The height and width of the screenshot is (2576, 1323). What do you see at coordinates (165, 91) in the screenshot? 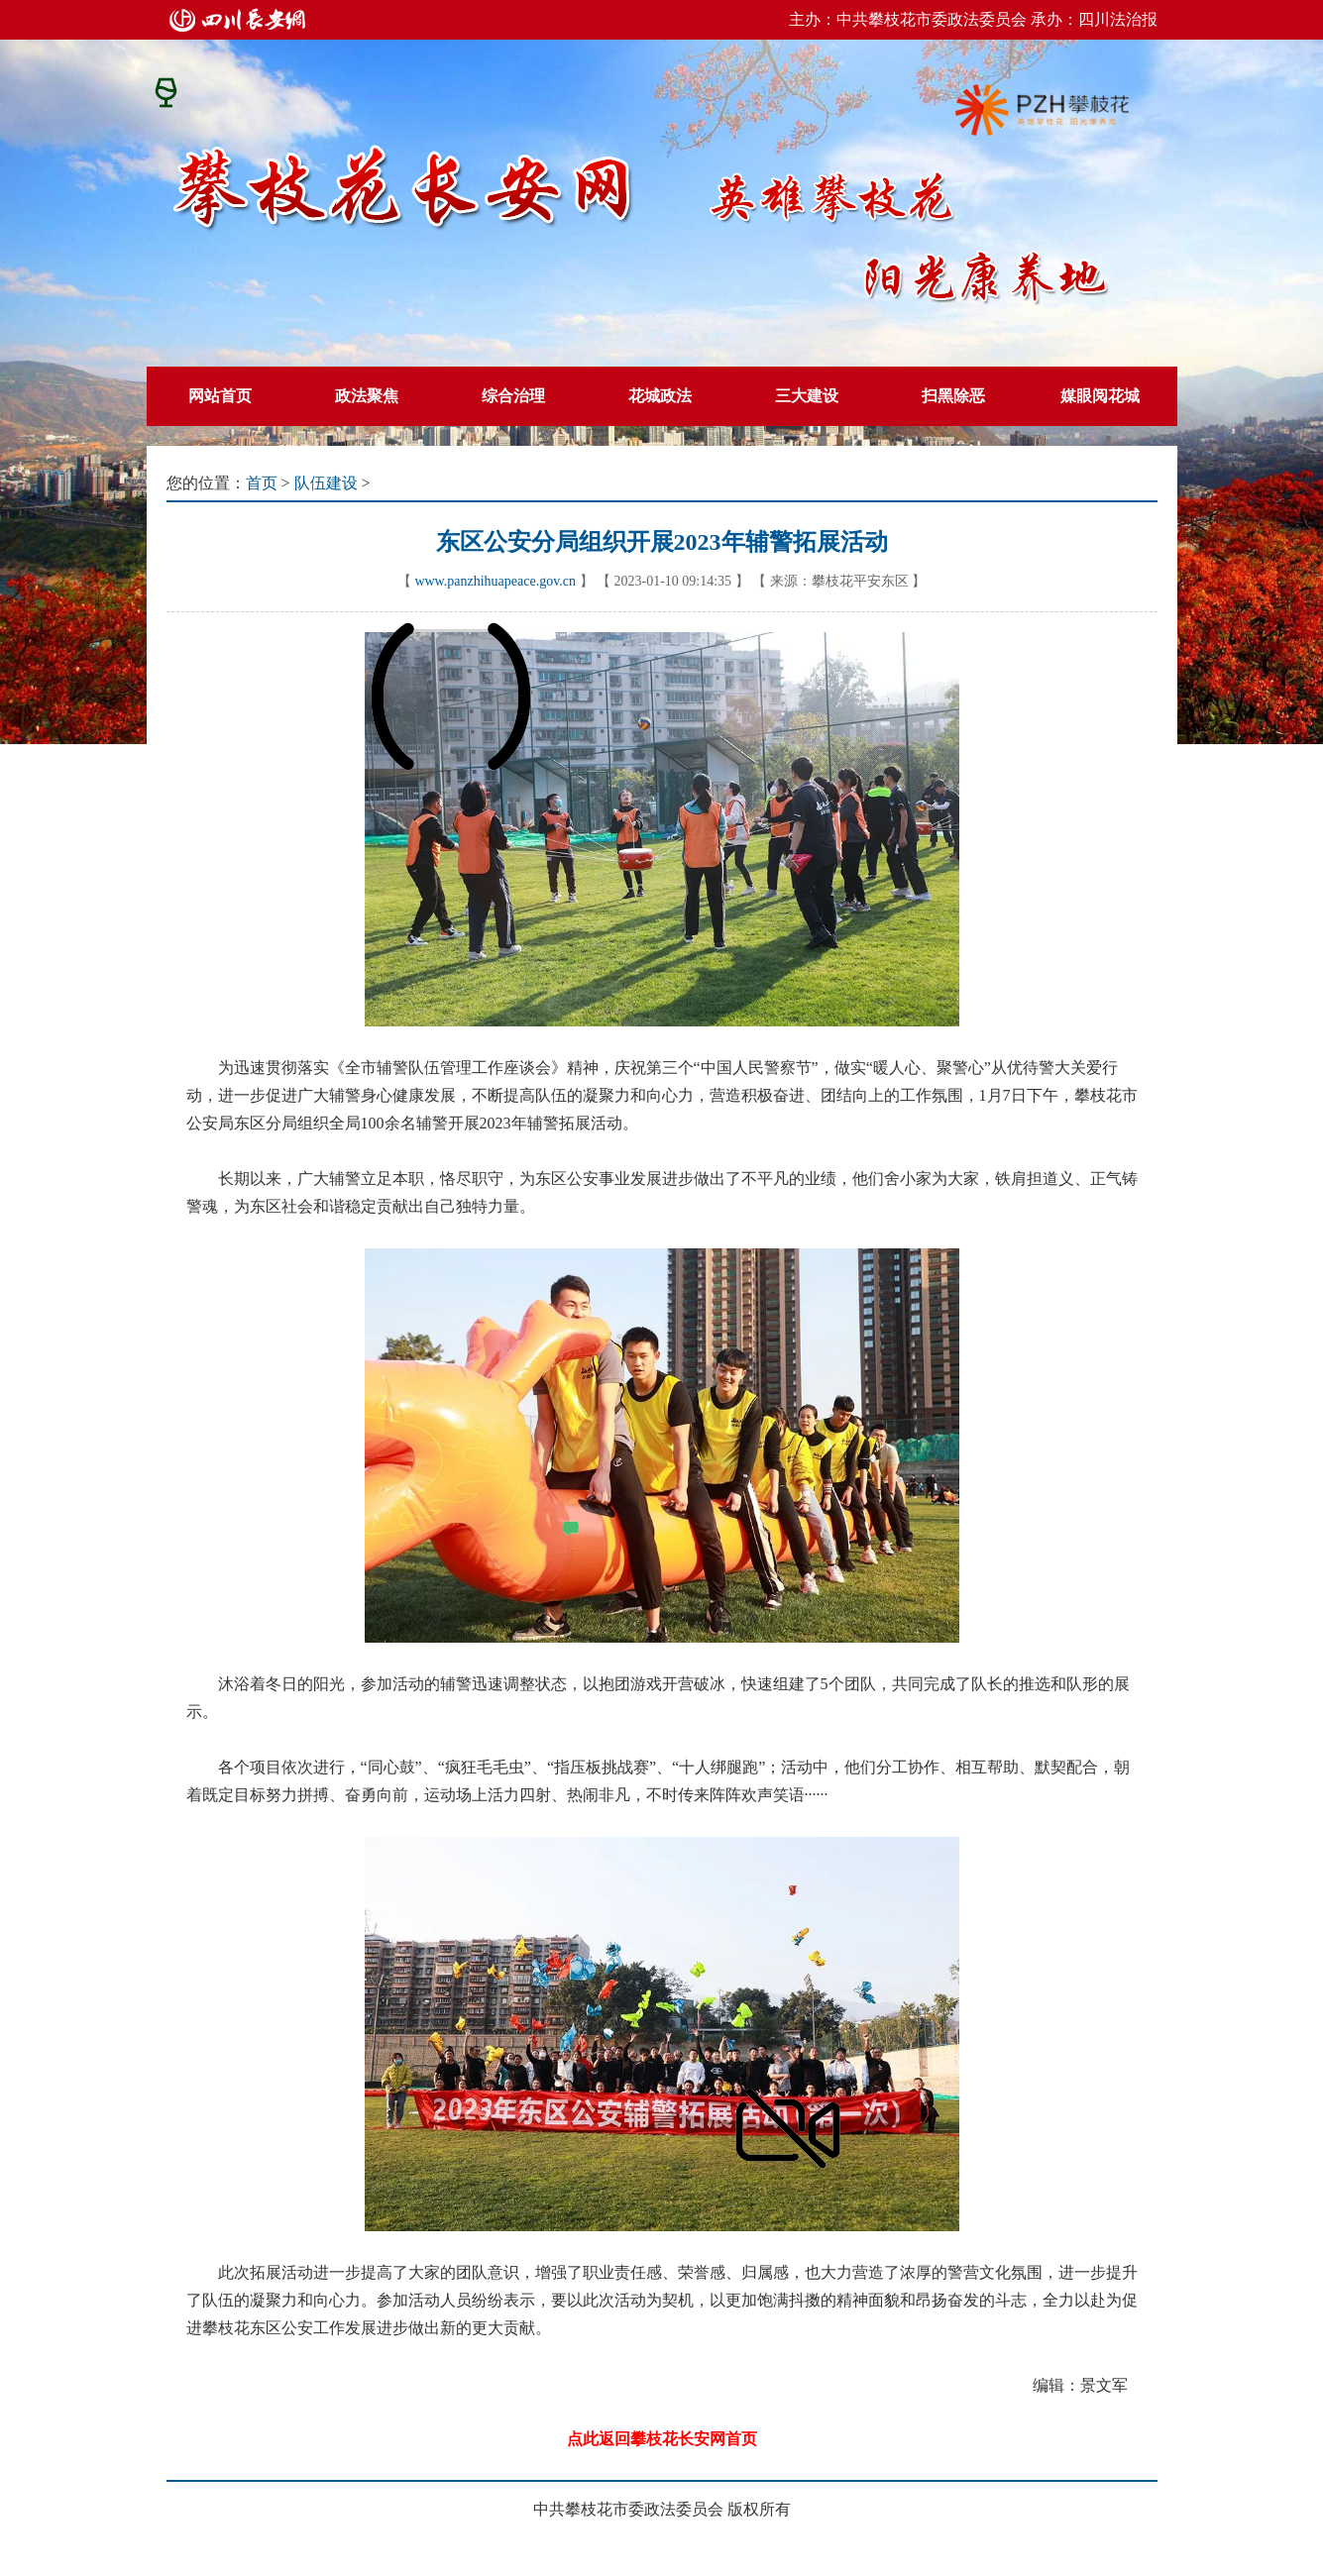
I see `browse wine selection or menu` at bounding box center [165, 91].